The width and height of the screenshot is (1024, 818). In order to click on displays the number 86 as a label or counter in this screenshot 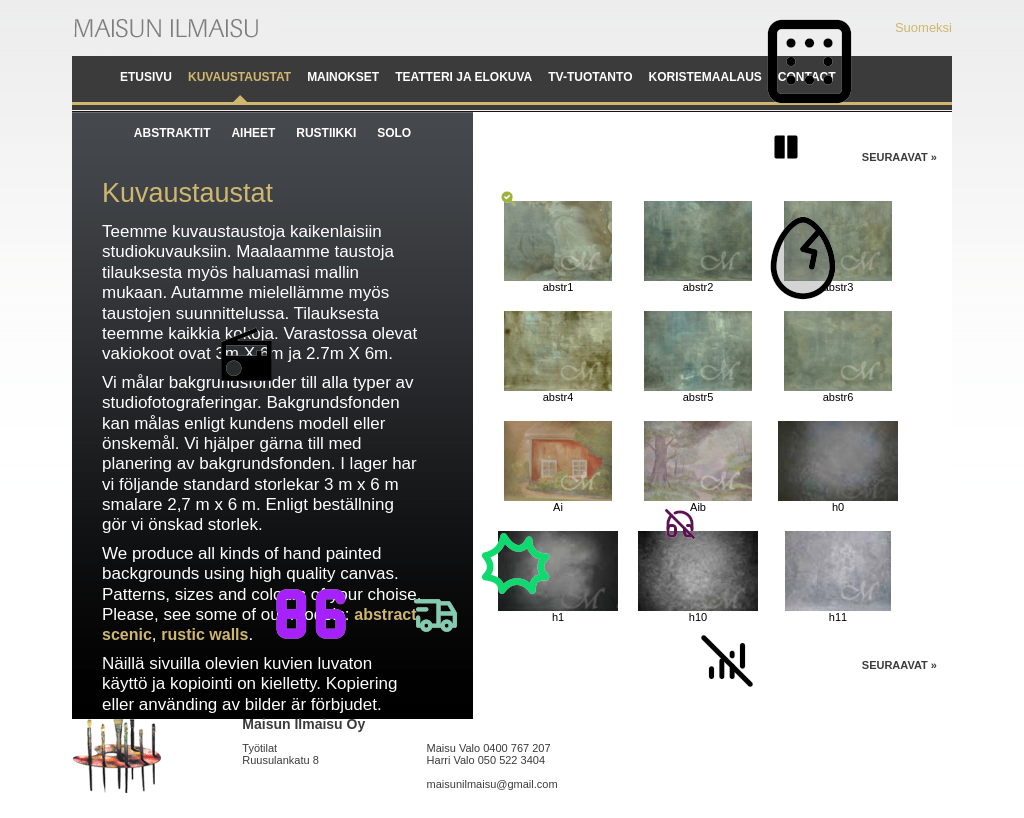, I will do `click(311, 614)`.